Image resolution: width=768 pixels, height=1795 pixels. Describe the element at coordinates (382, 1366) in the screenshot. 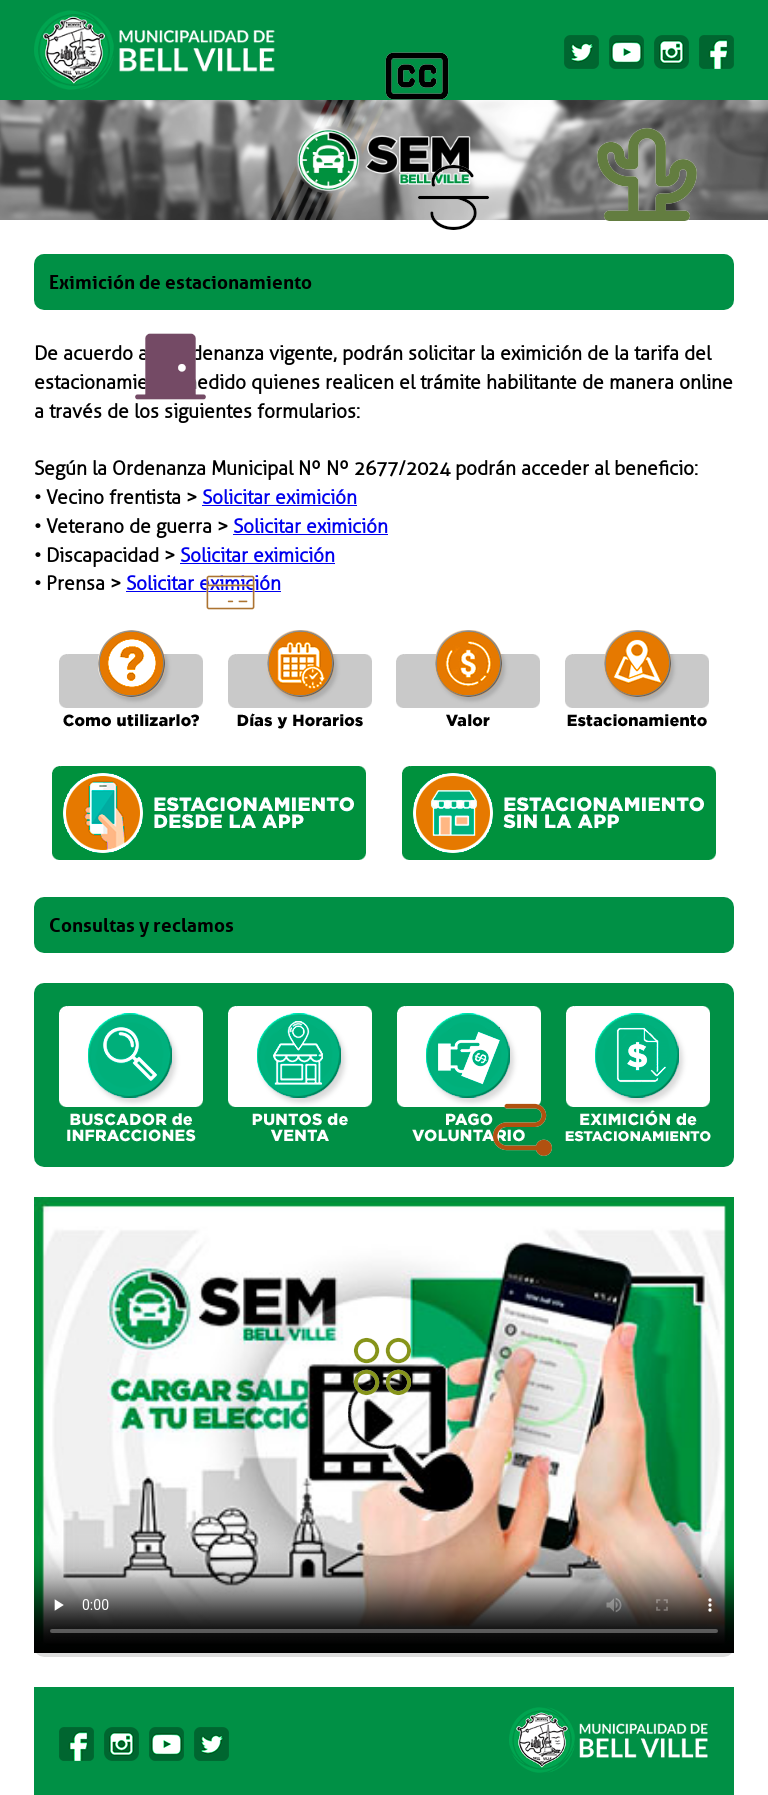

I see `open the app drawer or launcher` at that location.